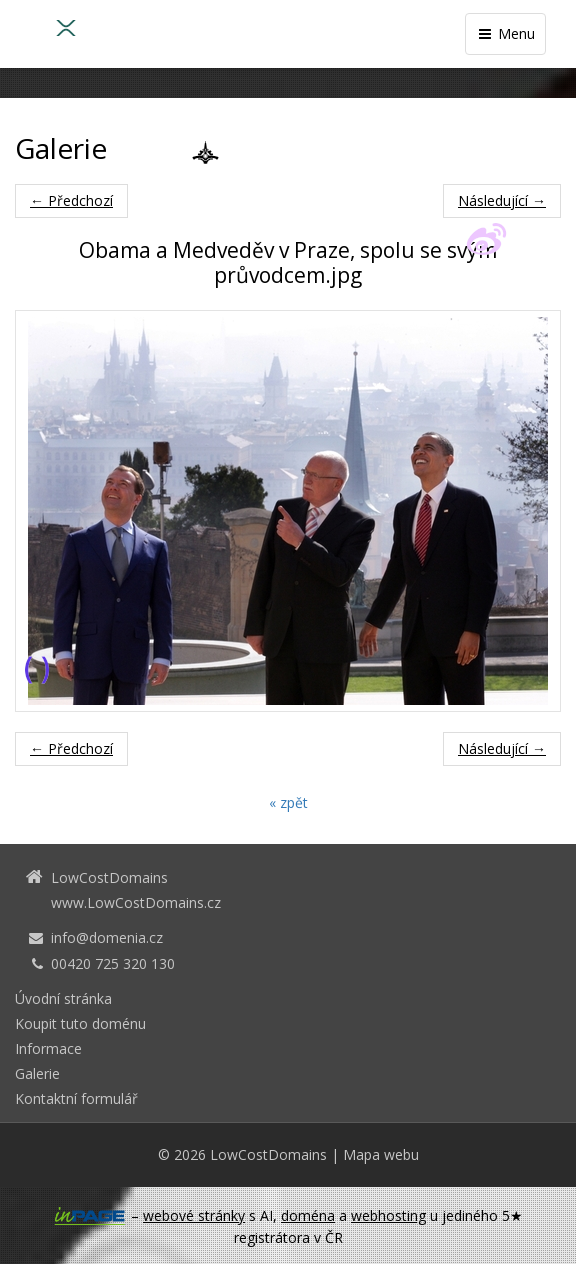  I want to click on insert parentheses in code editor, so click(37, 670).